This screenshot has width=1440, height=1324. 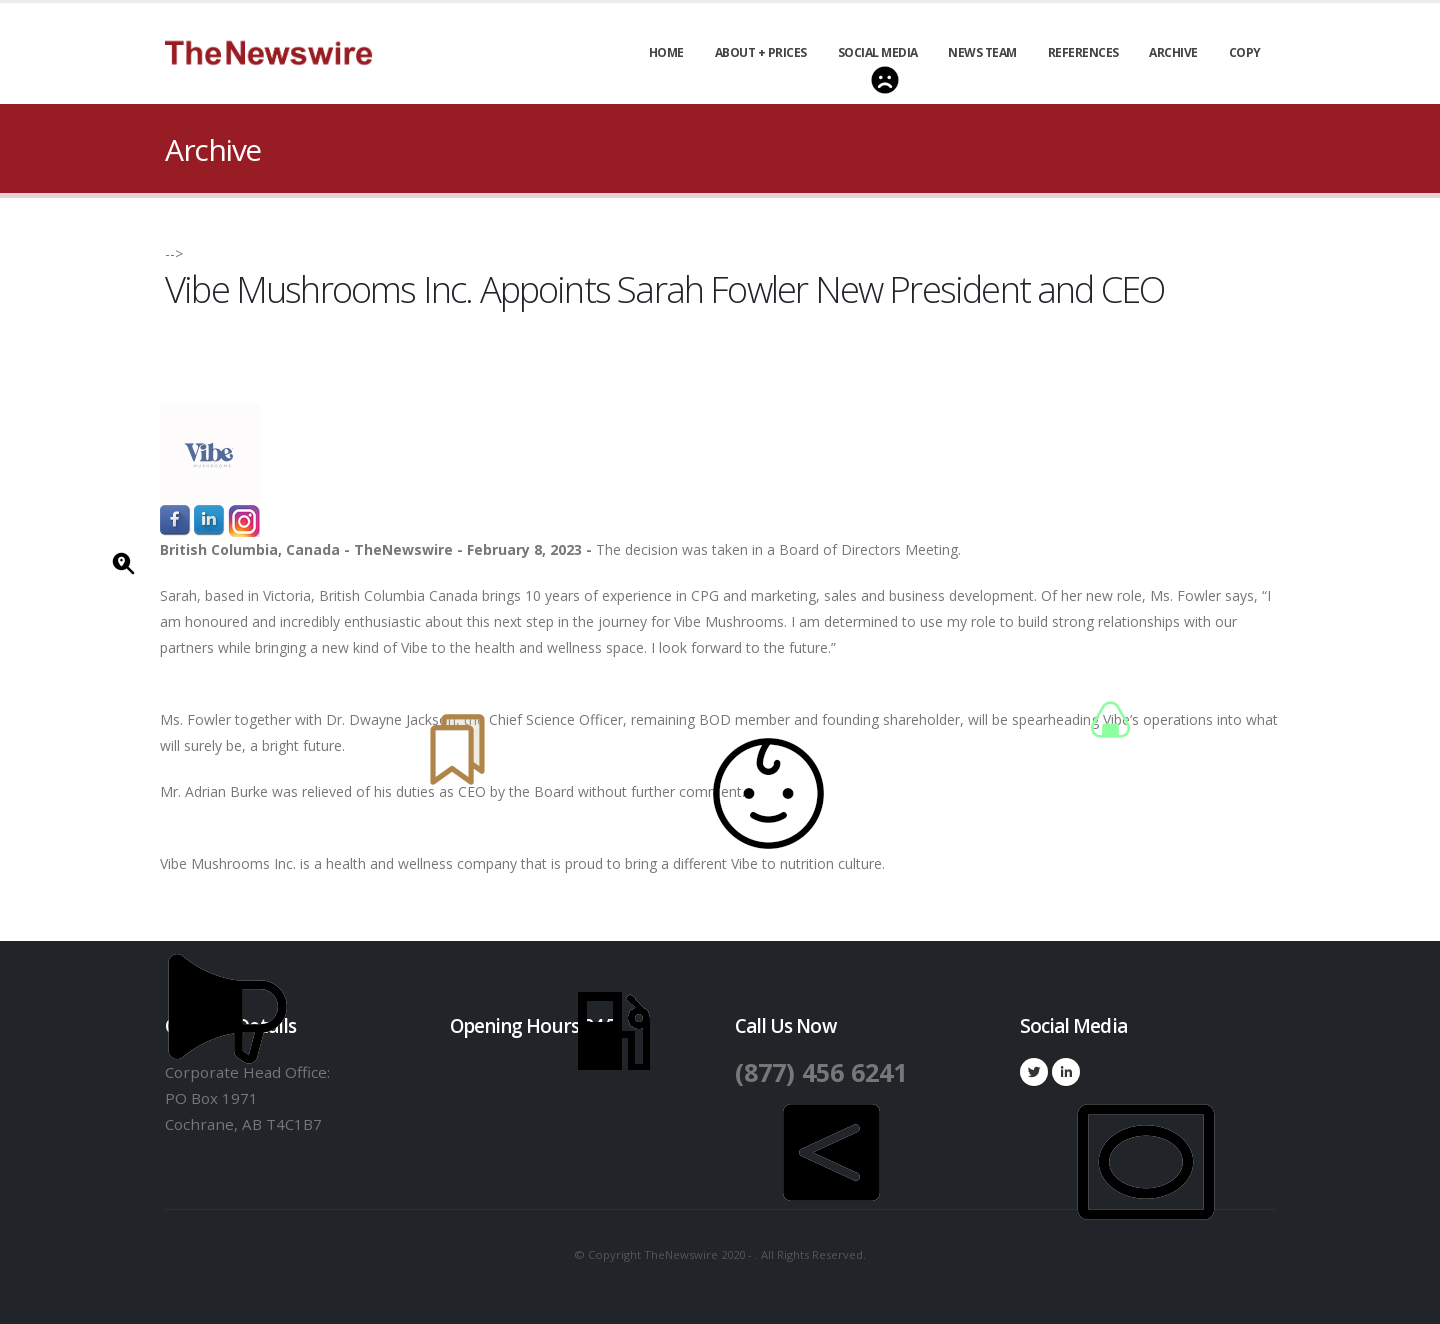 I want to click on submit negative feedback or rating, so click(x=885, y=80).